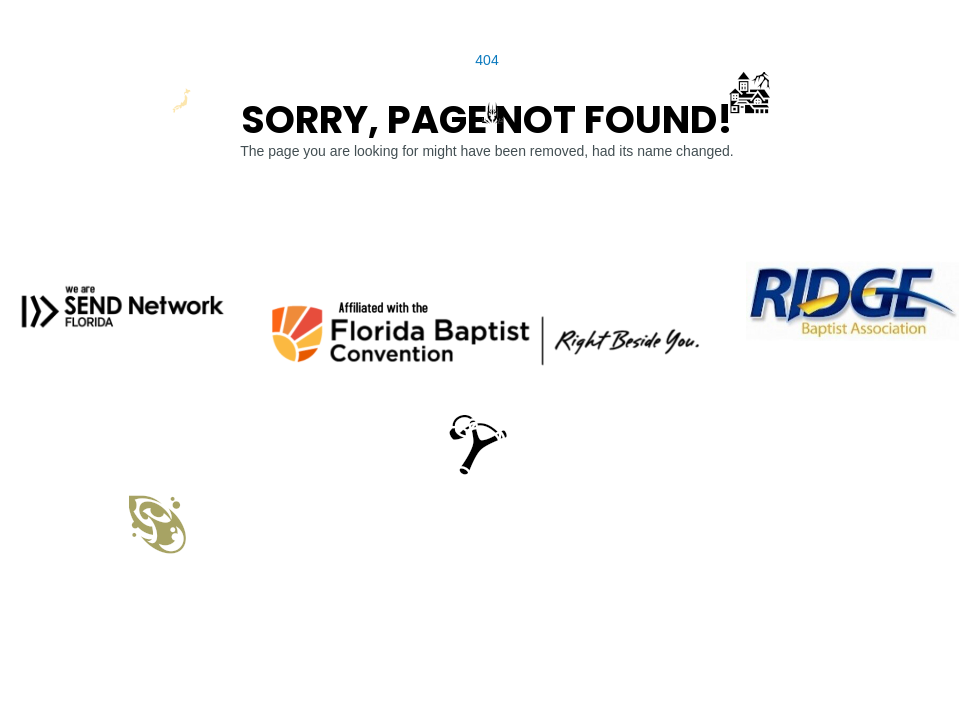 Image resolution: width=974 pixels, height=720 pixels. Describe the element at coordinates (477, 445) in the screenshot. I see `launch or shoot an item` at that location.